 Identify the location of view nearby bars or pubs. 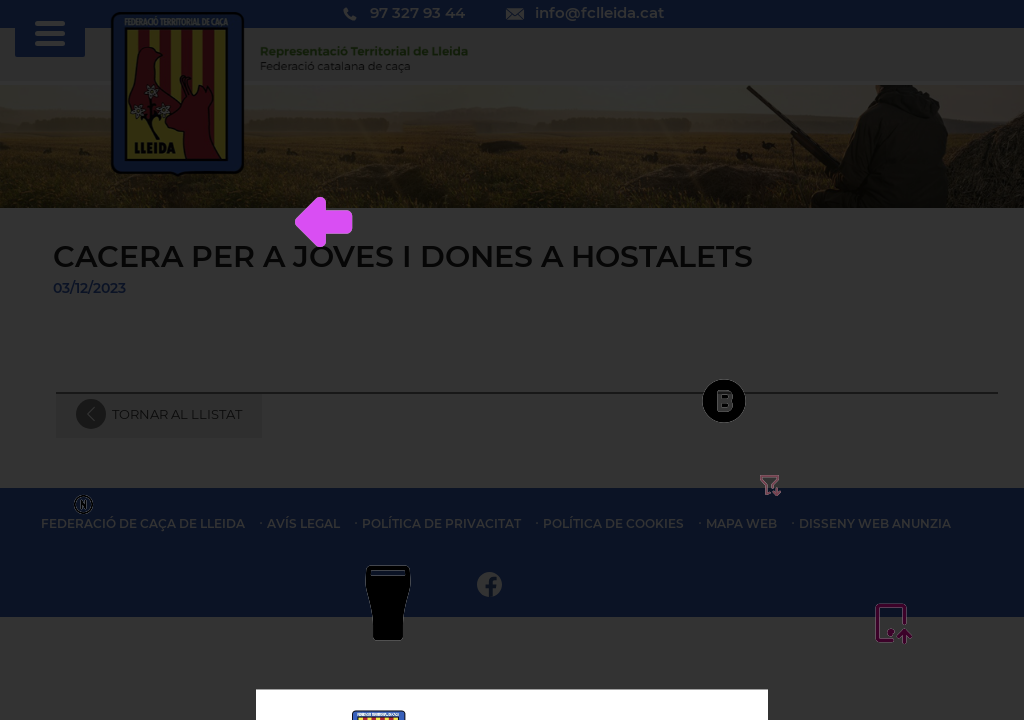
(388, 603).